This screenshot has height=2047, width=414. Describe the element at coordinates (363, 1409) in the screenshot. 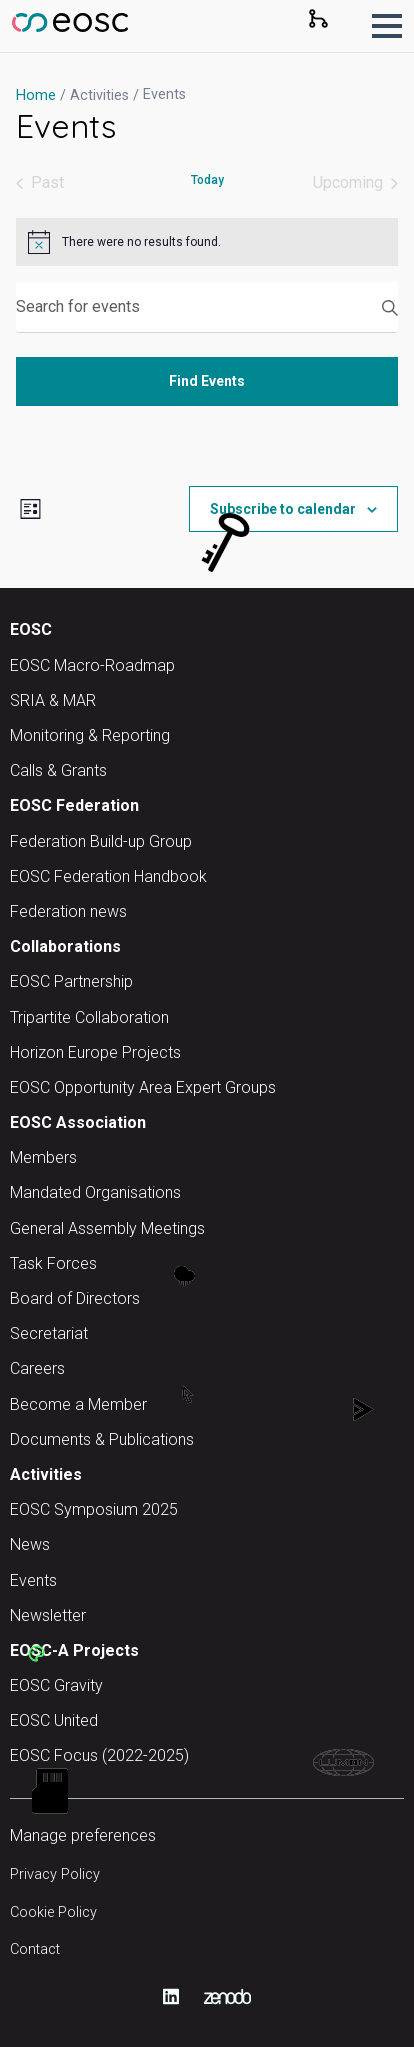

I see `open the LibreTube app` at that location.